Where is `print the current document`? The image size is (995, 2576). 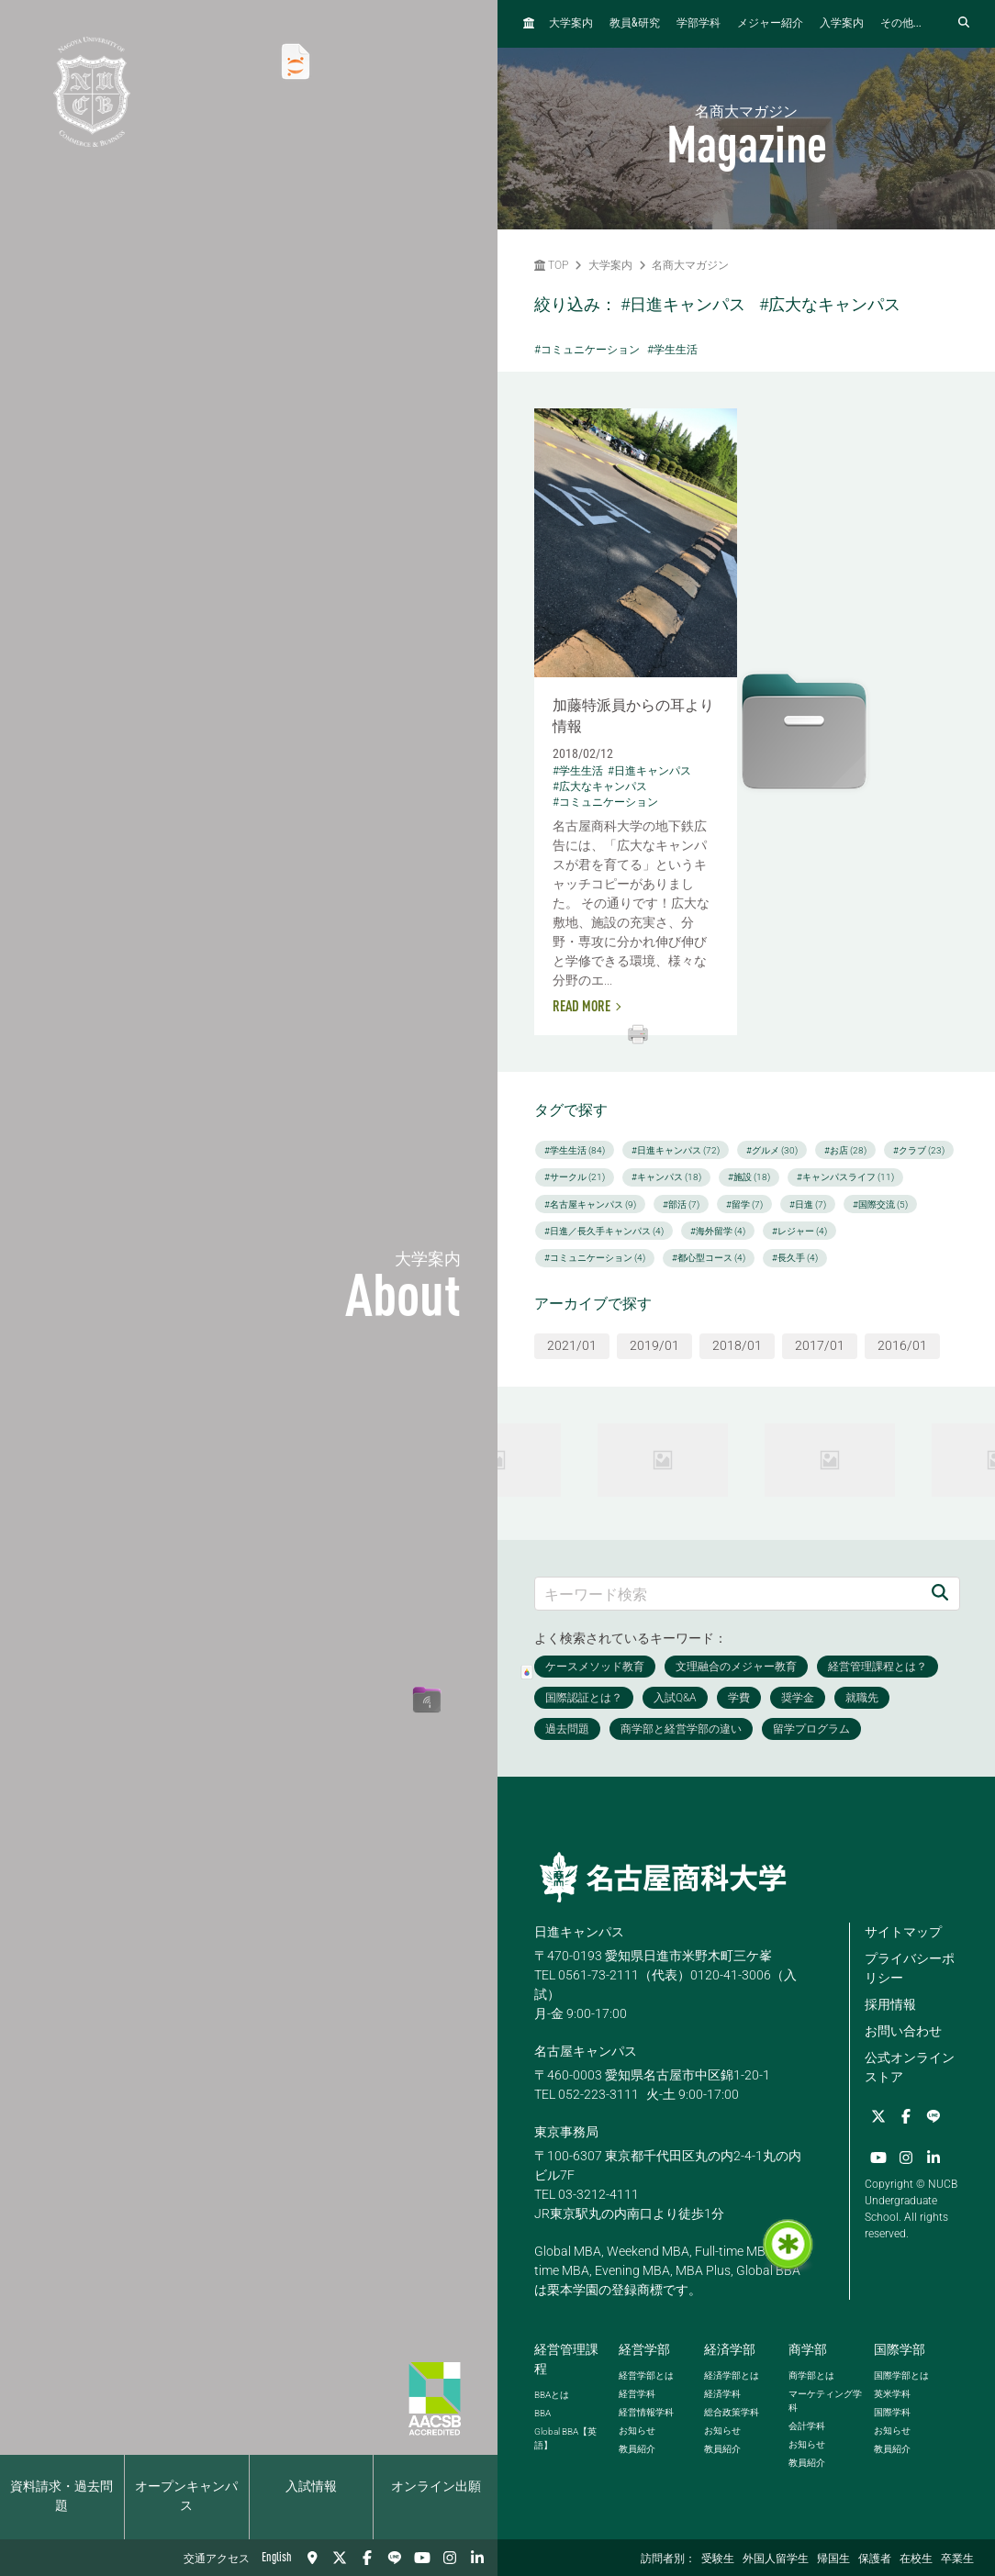
print the current document is located at coordinates (638, 1034).